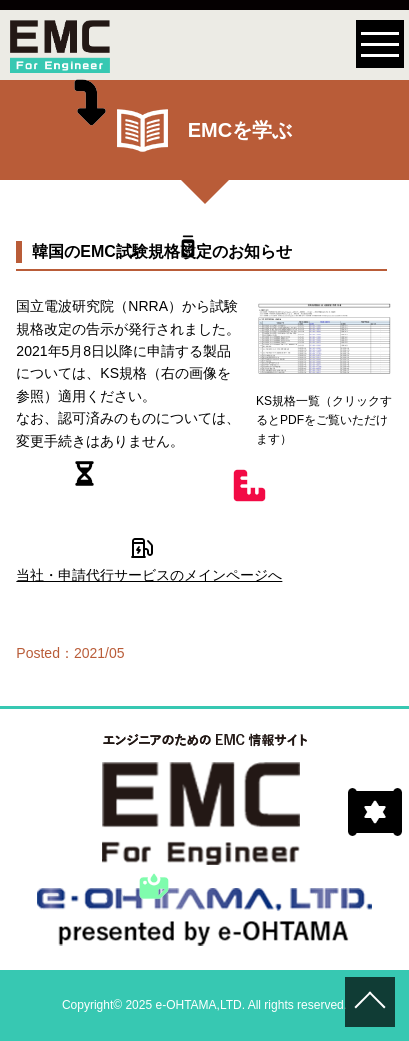  Describe the element at coordinates (375, 812) in the screenshot. I see `access jewish religious texts or torah content` at that location.